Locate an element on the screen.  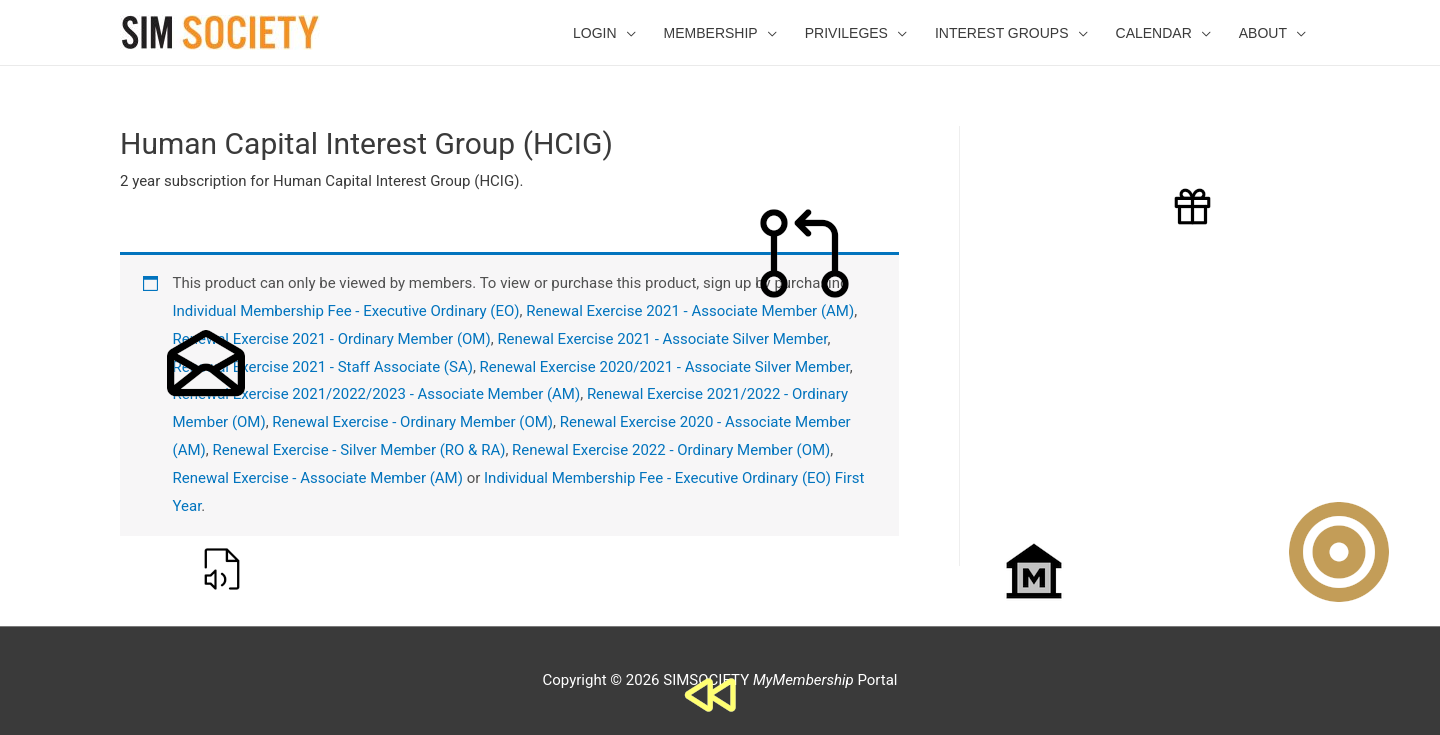
open an audio file is located at coordinates (222, 569).